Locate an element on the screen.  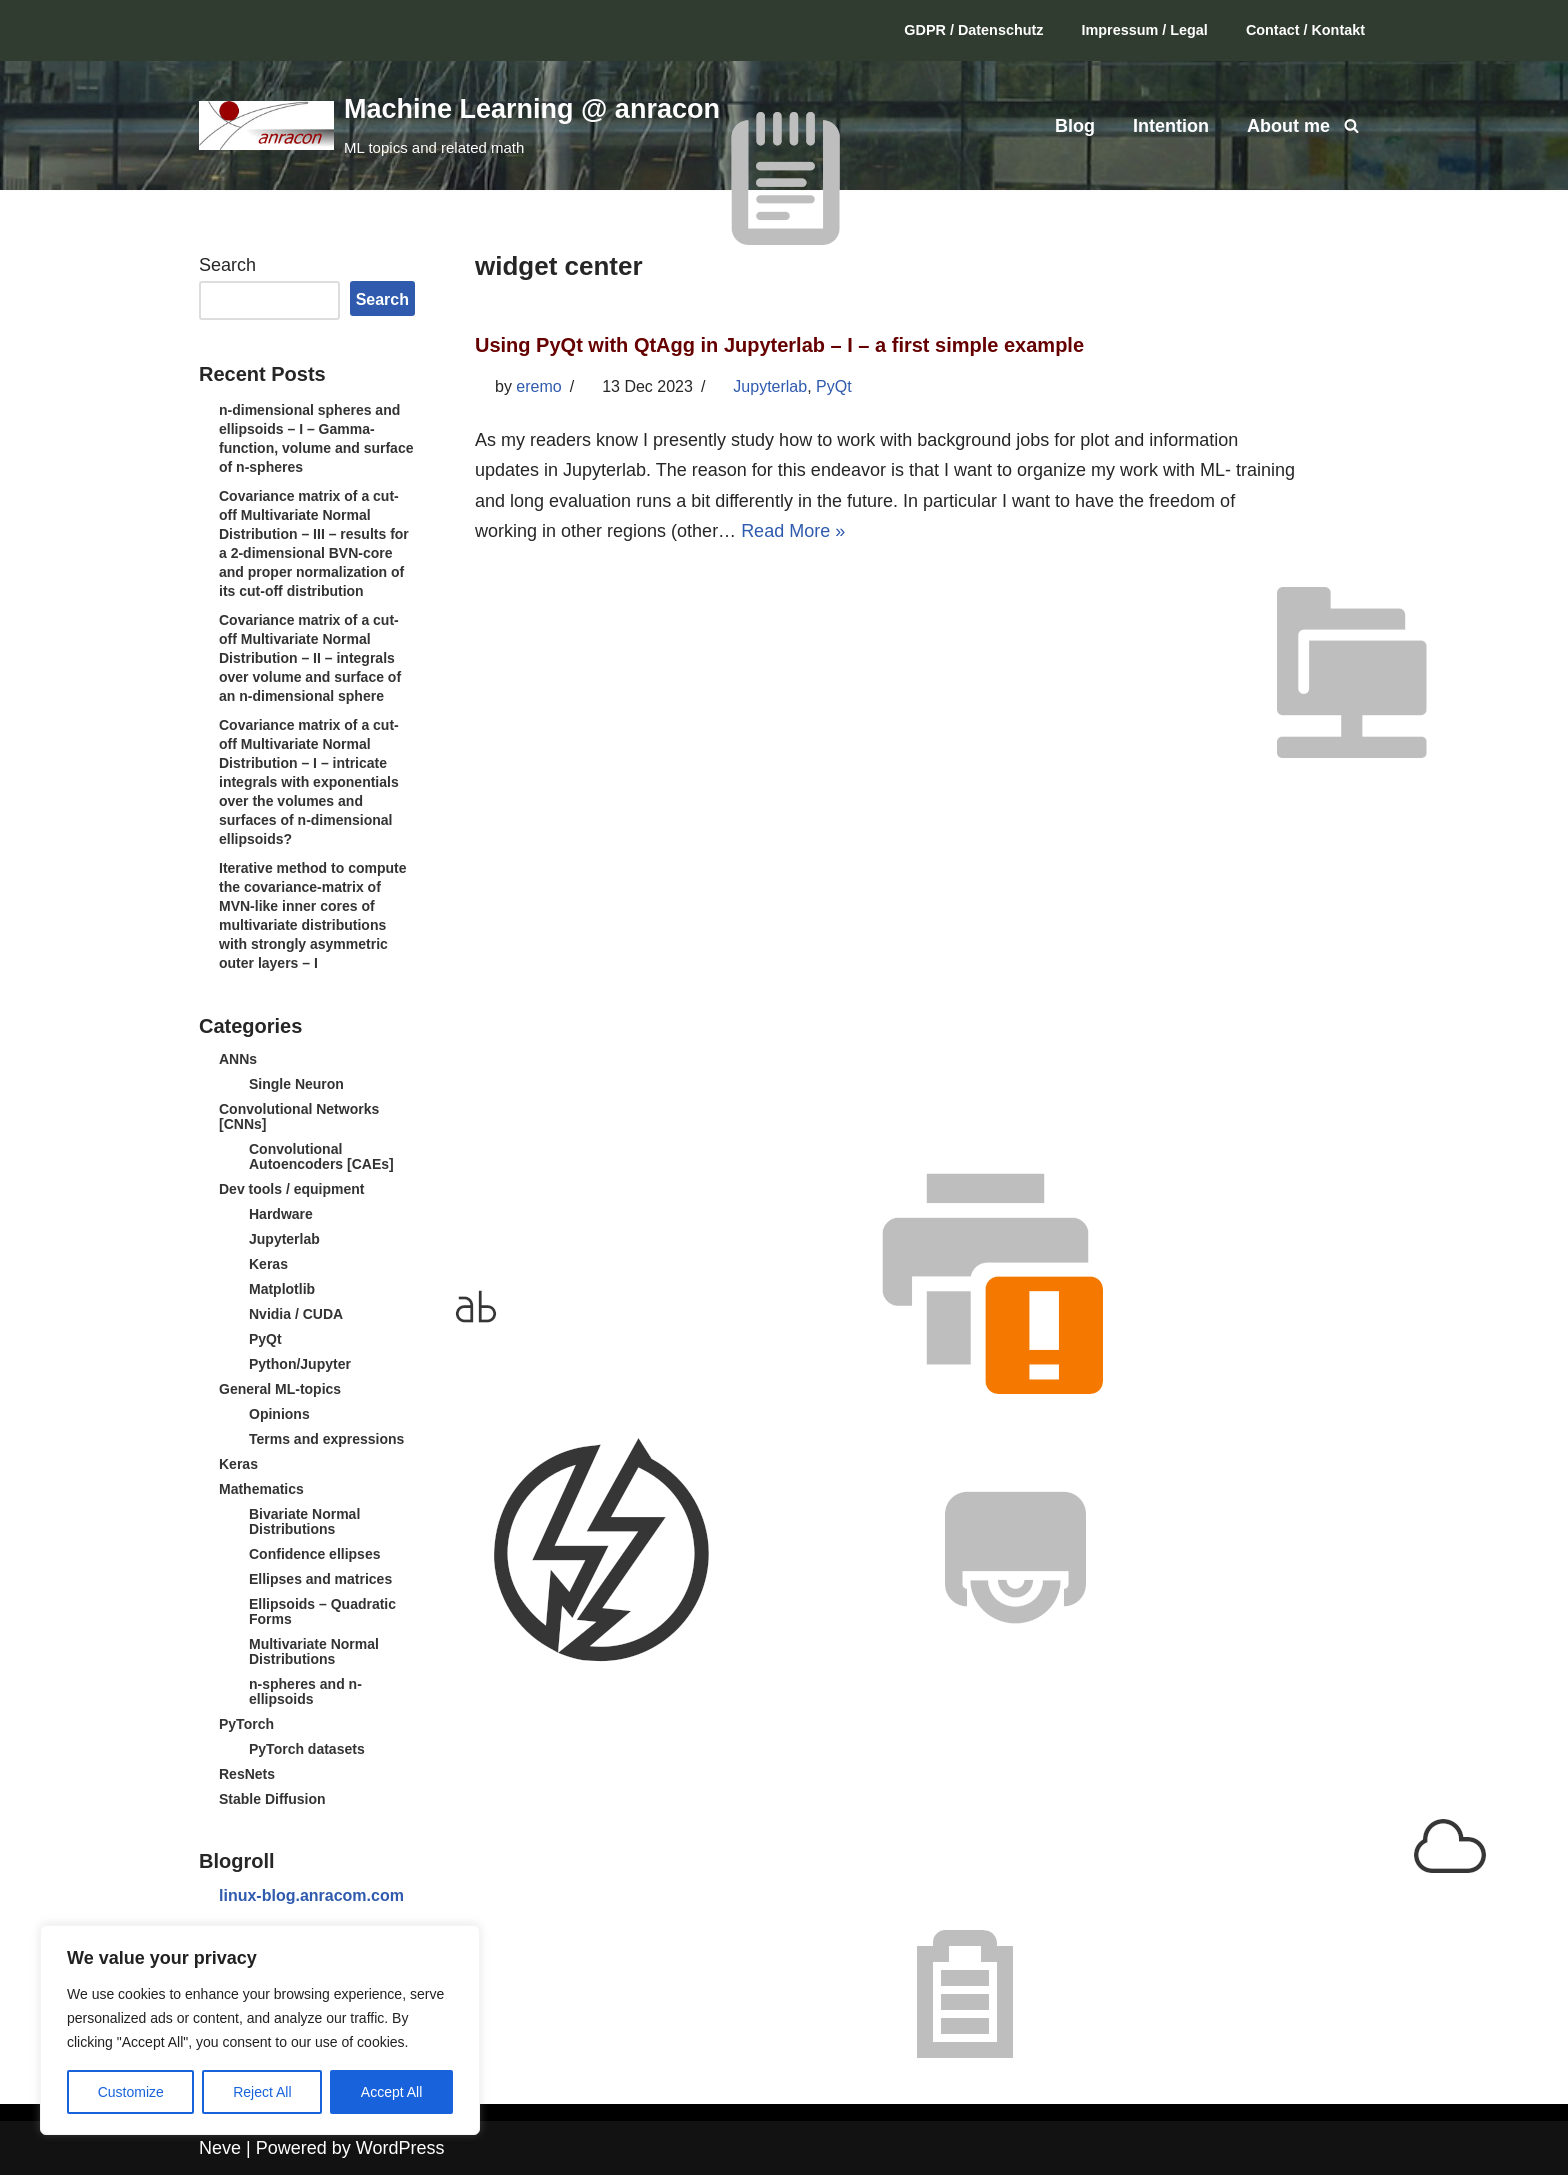
access a remote or network folder is located at coordinates (1362, 672).